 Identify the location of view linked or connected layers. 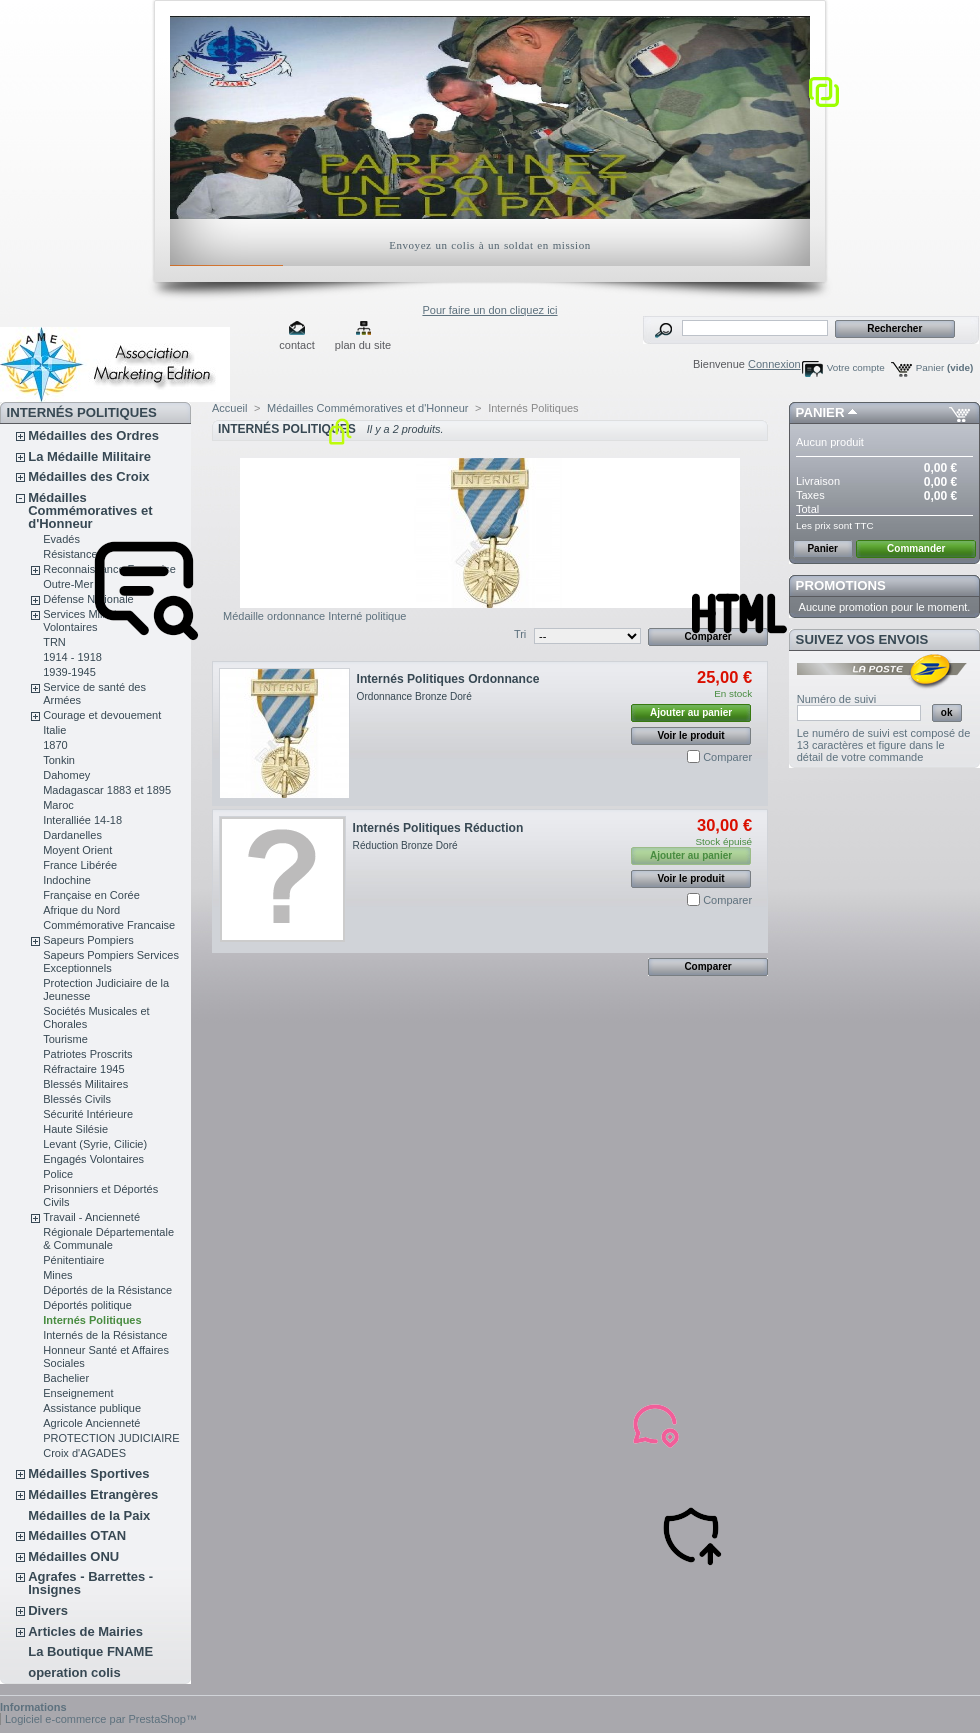
(824, 92).